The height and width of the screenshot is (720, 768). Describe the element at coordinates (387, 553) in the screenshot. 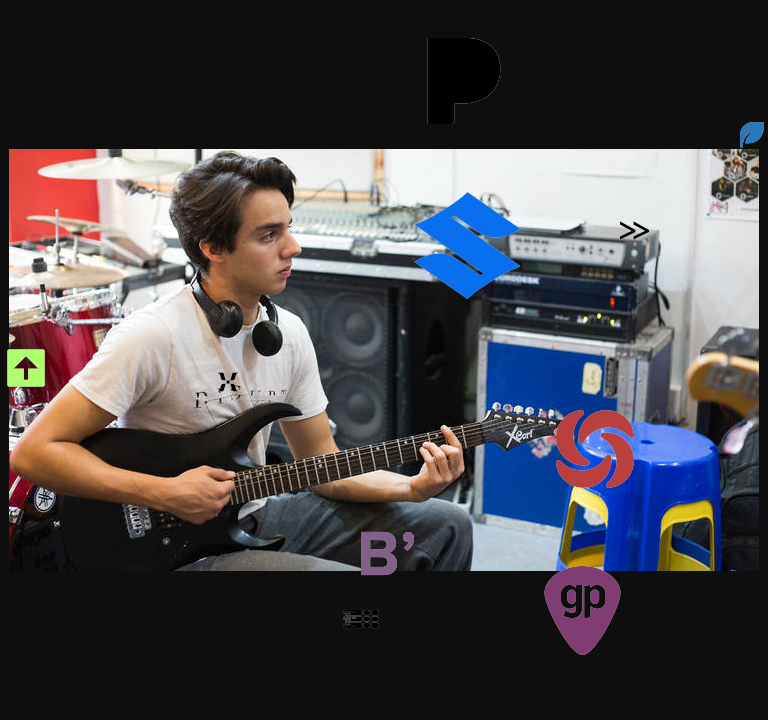

I see `open bloglovin app or website` at that location.